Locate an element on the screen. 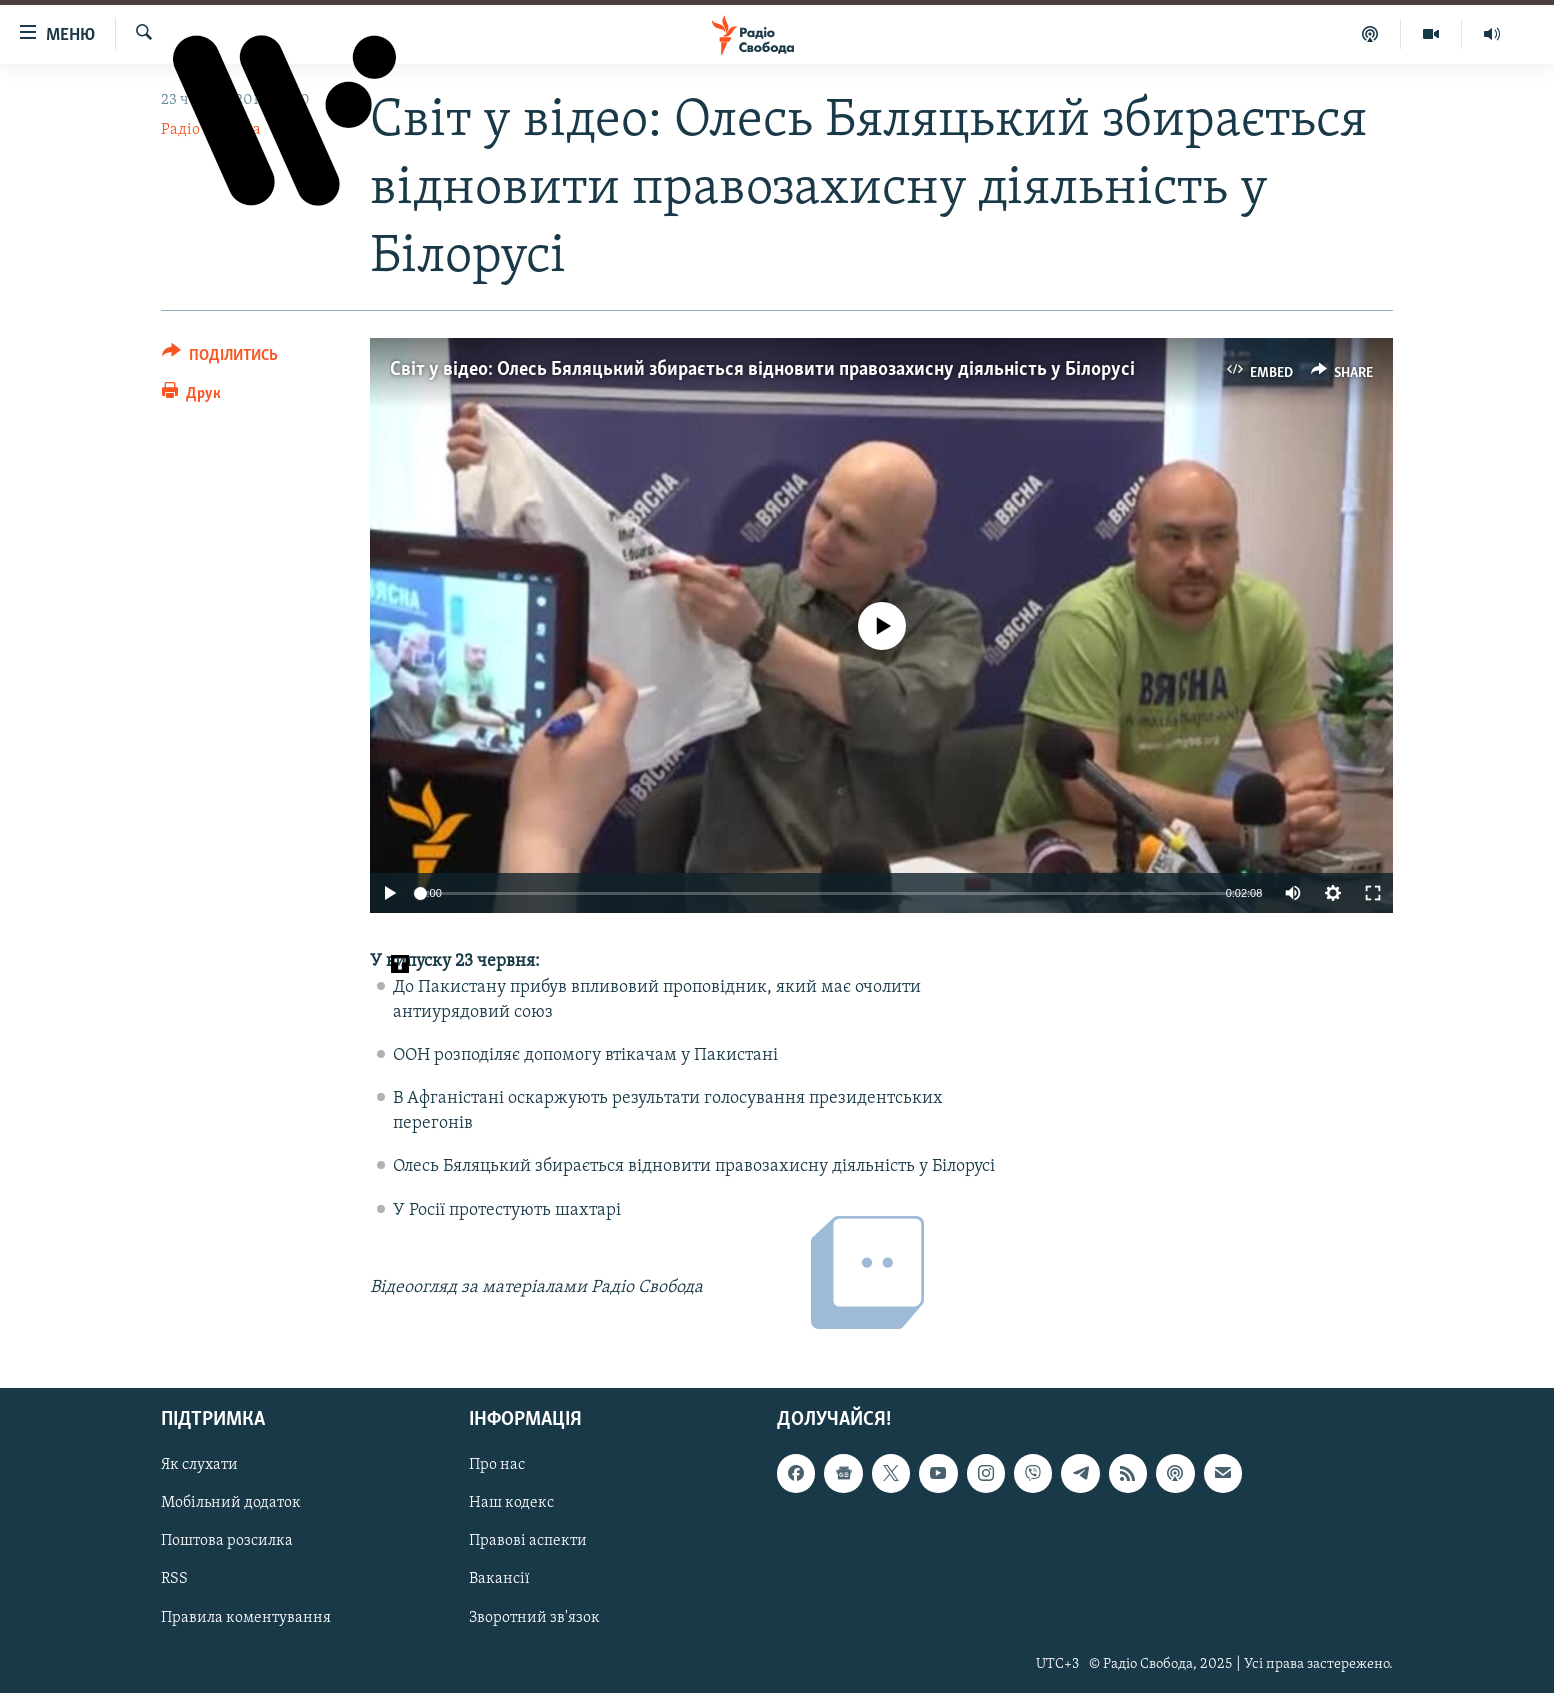 The height and width of the screenshot is (1693, 1554). BentoML platform logo is located at coordinates (867, 1272).